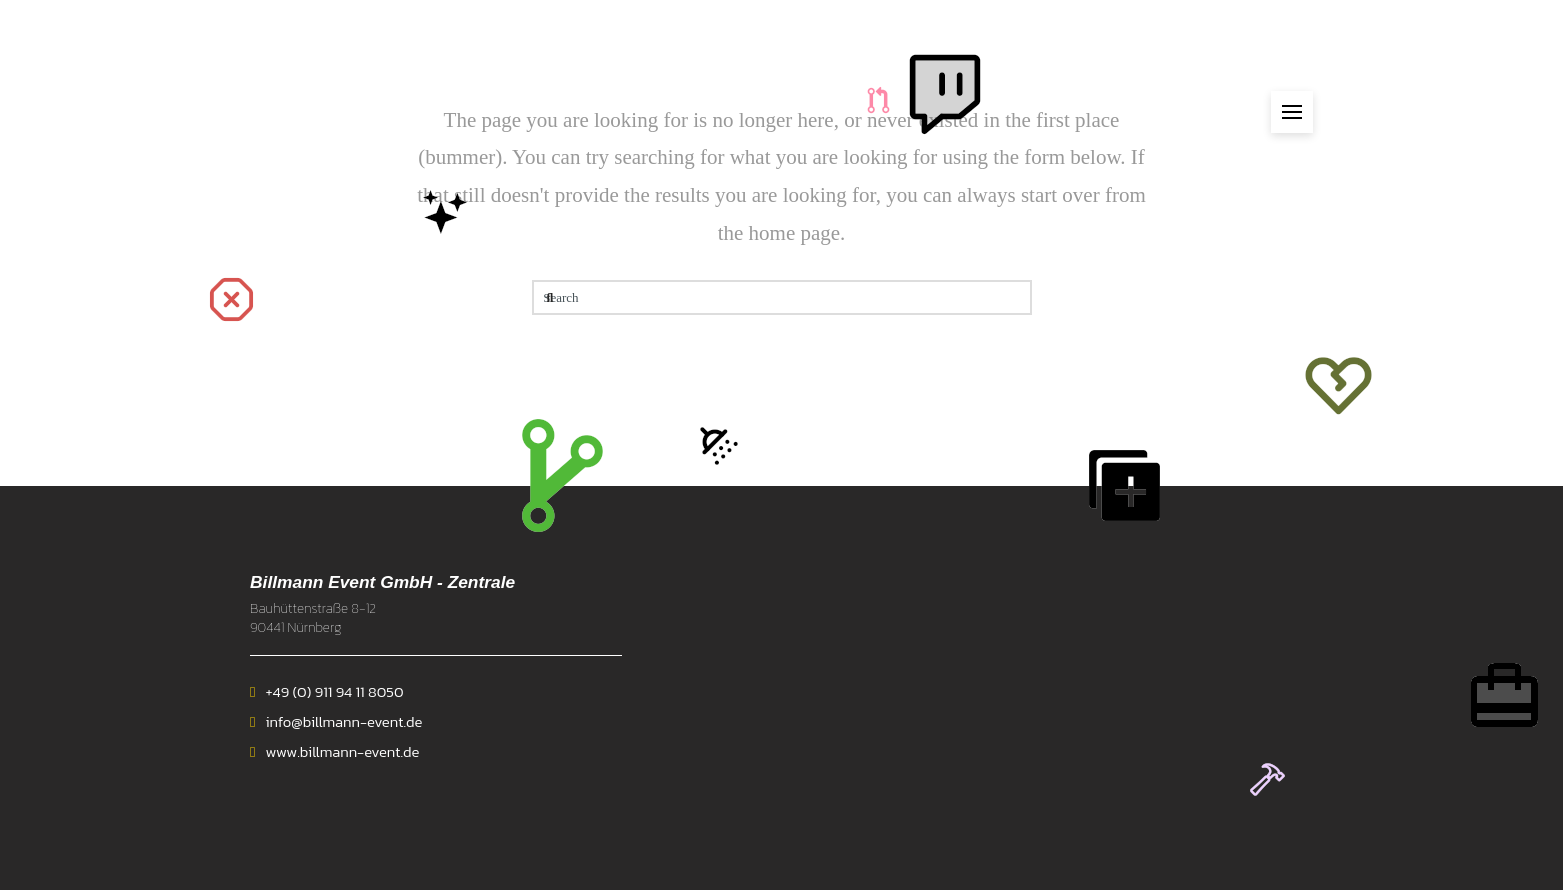  Describe the element at coordinates (945, 90) in the screenshot. I see `open the Twitch app` at that location.